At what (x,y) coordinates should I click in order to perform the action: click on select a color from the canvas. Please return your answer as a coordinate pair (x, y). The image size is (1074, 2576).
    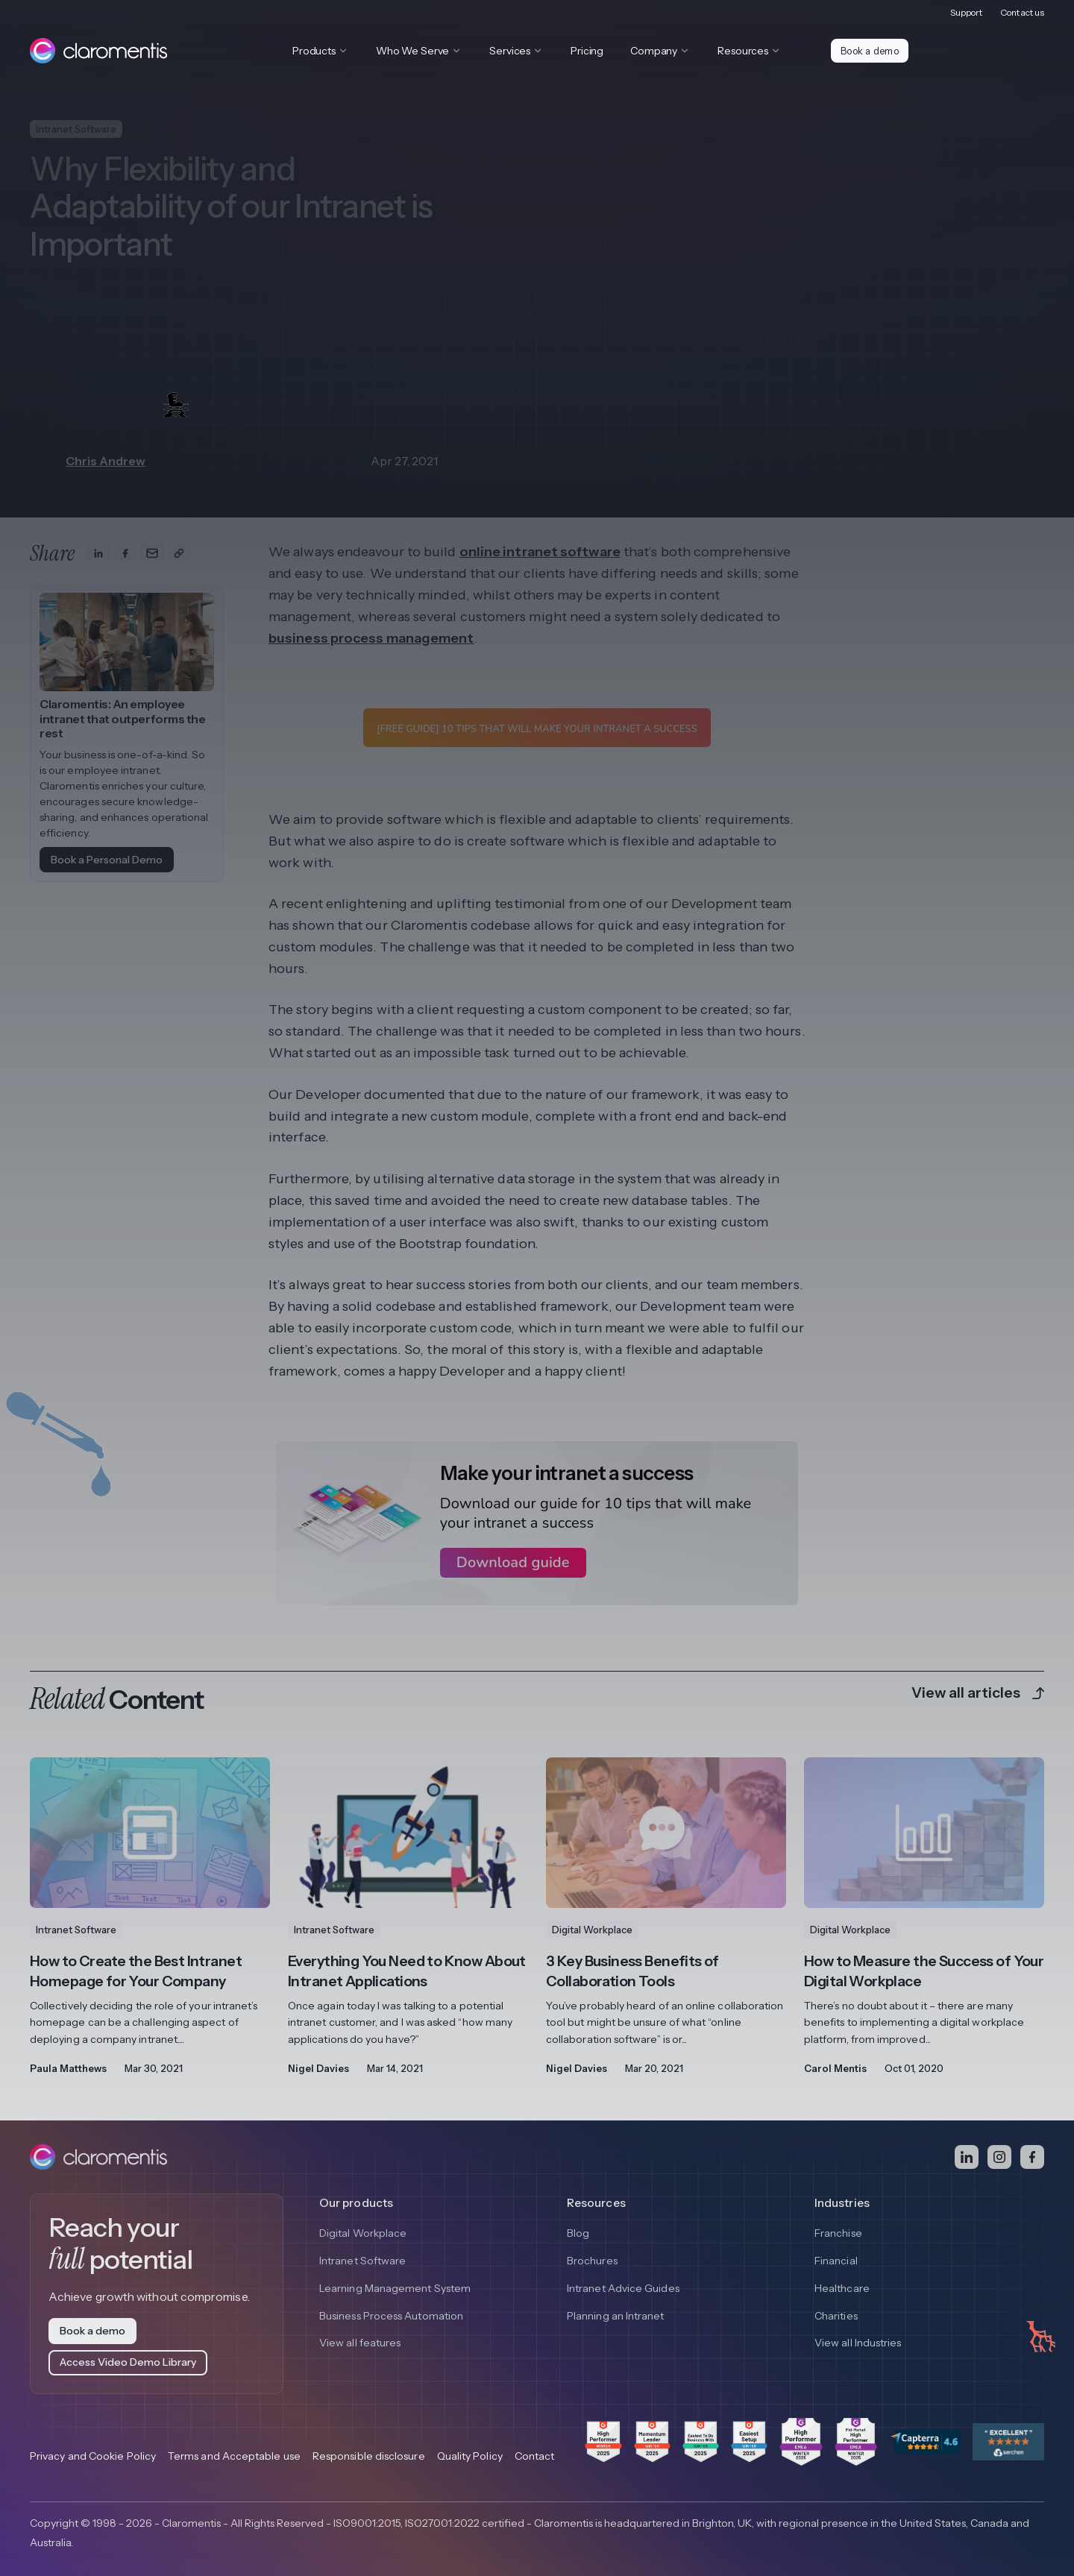
    Looking at the image, I should click on (58, 1443).